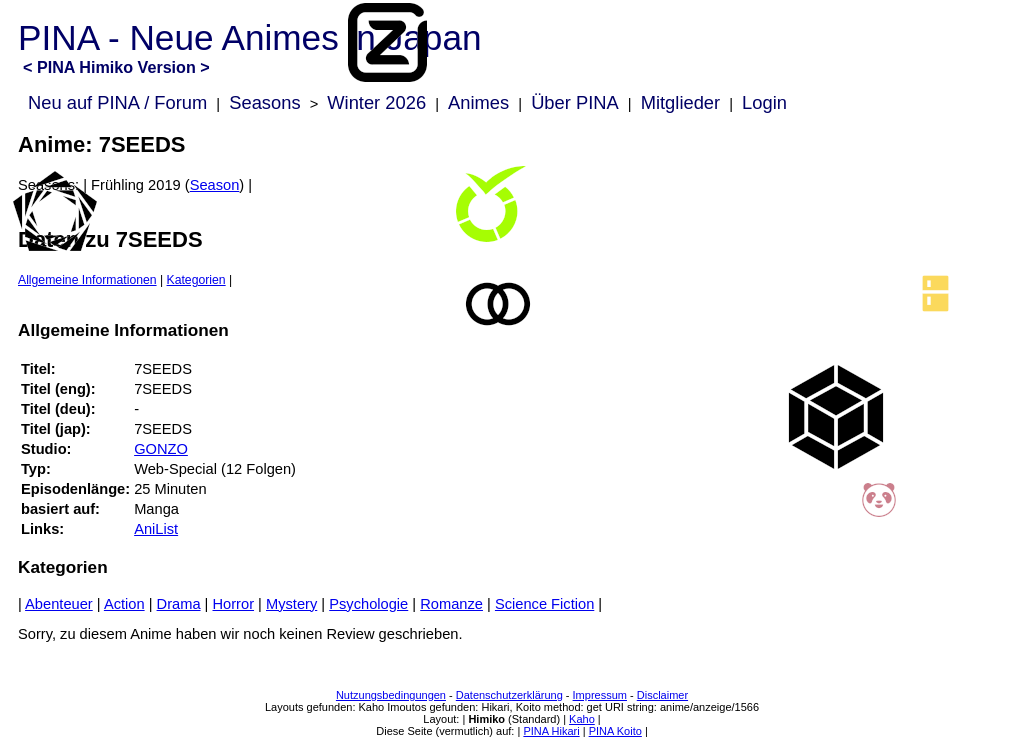 The width and height of the screenshot is (1024, 745). I want to click on webpack module bundler logo, so click(836, 417).